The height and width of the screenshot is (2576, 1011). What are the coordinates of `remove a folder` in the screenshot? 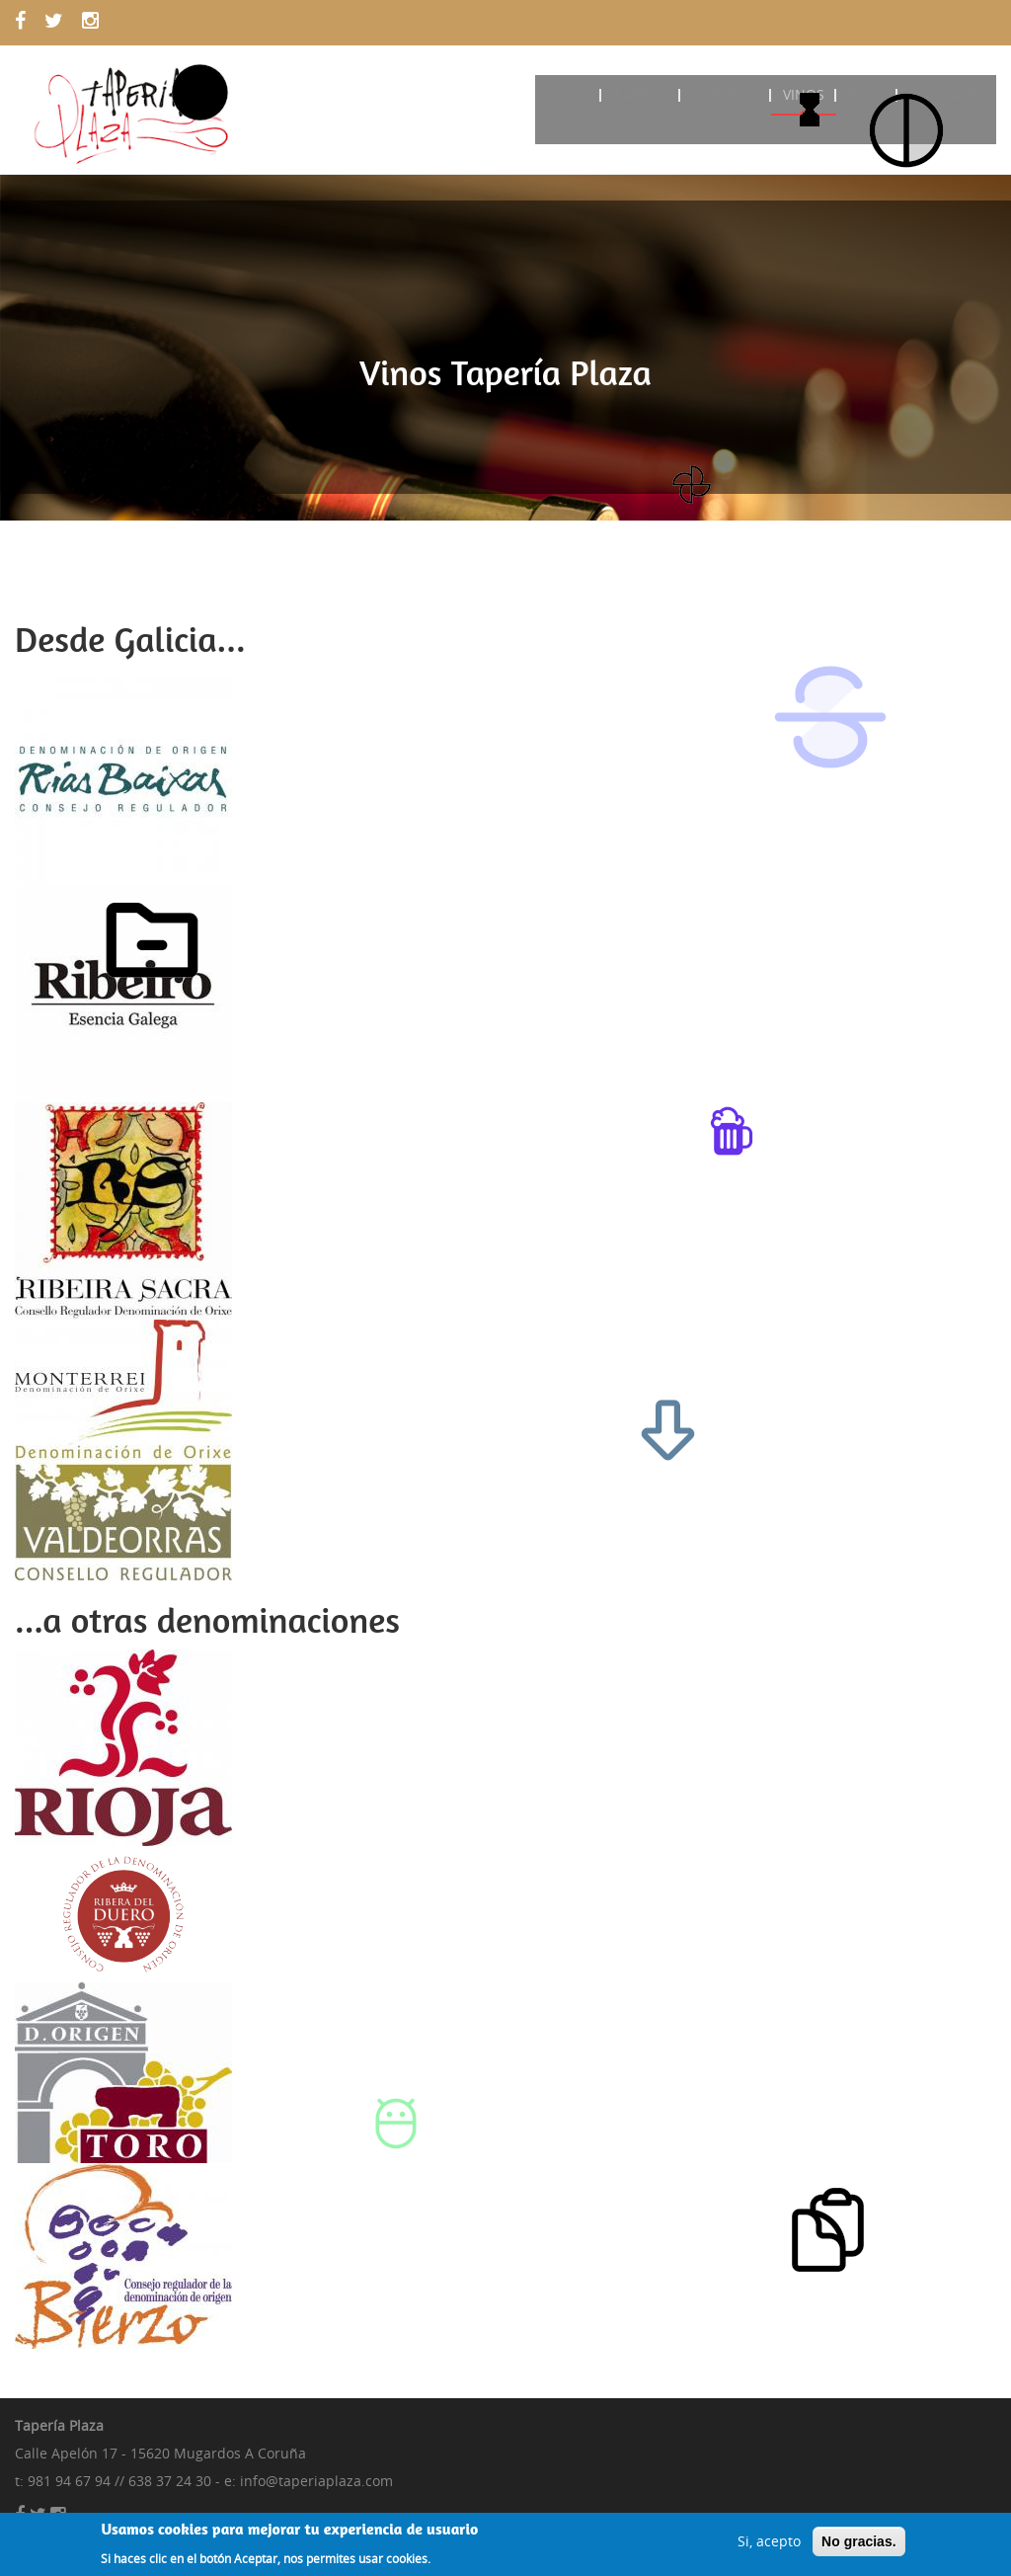 It's located at (152, 938).